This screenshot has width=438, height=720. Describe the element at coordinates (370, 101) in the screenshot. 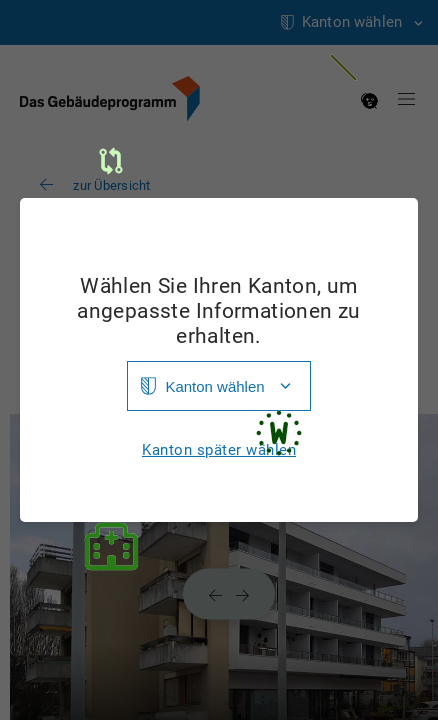

I see `indicates a surprise or unexpected event notification` at that location.